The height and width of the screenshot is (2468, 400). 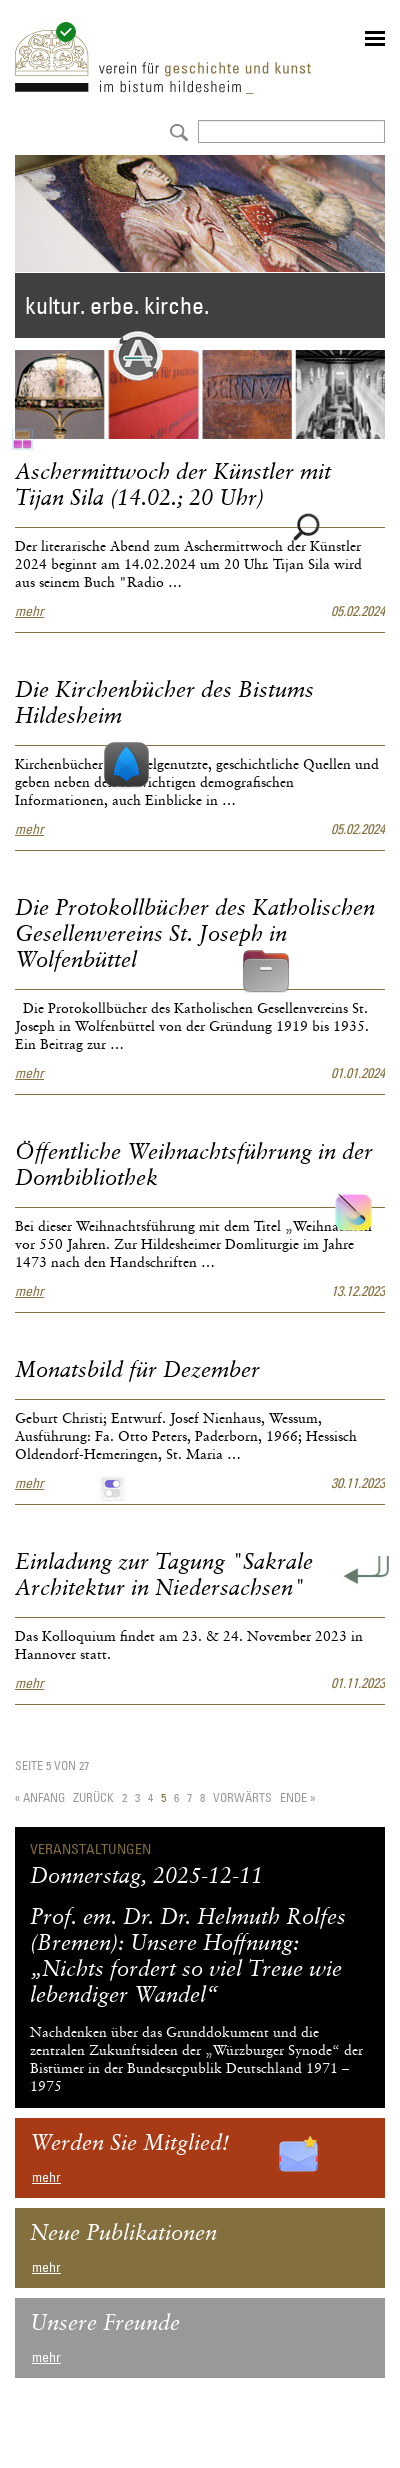 What do you see at coordinates (126, 764) in the screenshot?
I see `open synfig animation studio` at bounding box center [126, 764].